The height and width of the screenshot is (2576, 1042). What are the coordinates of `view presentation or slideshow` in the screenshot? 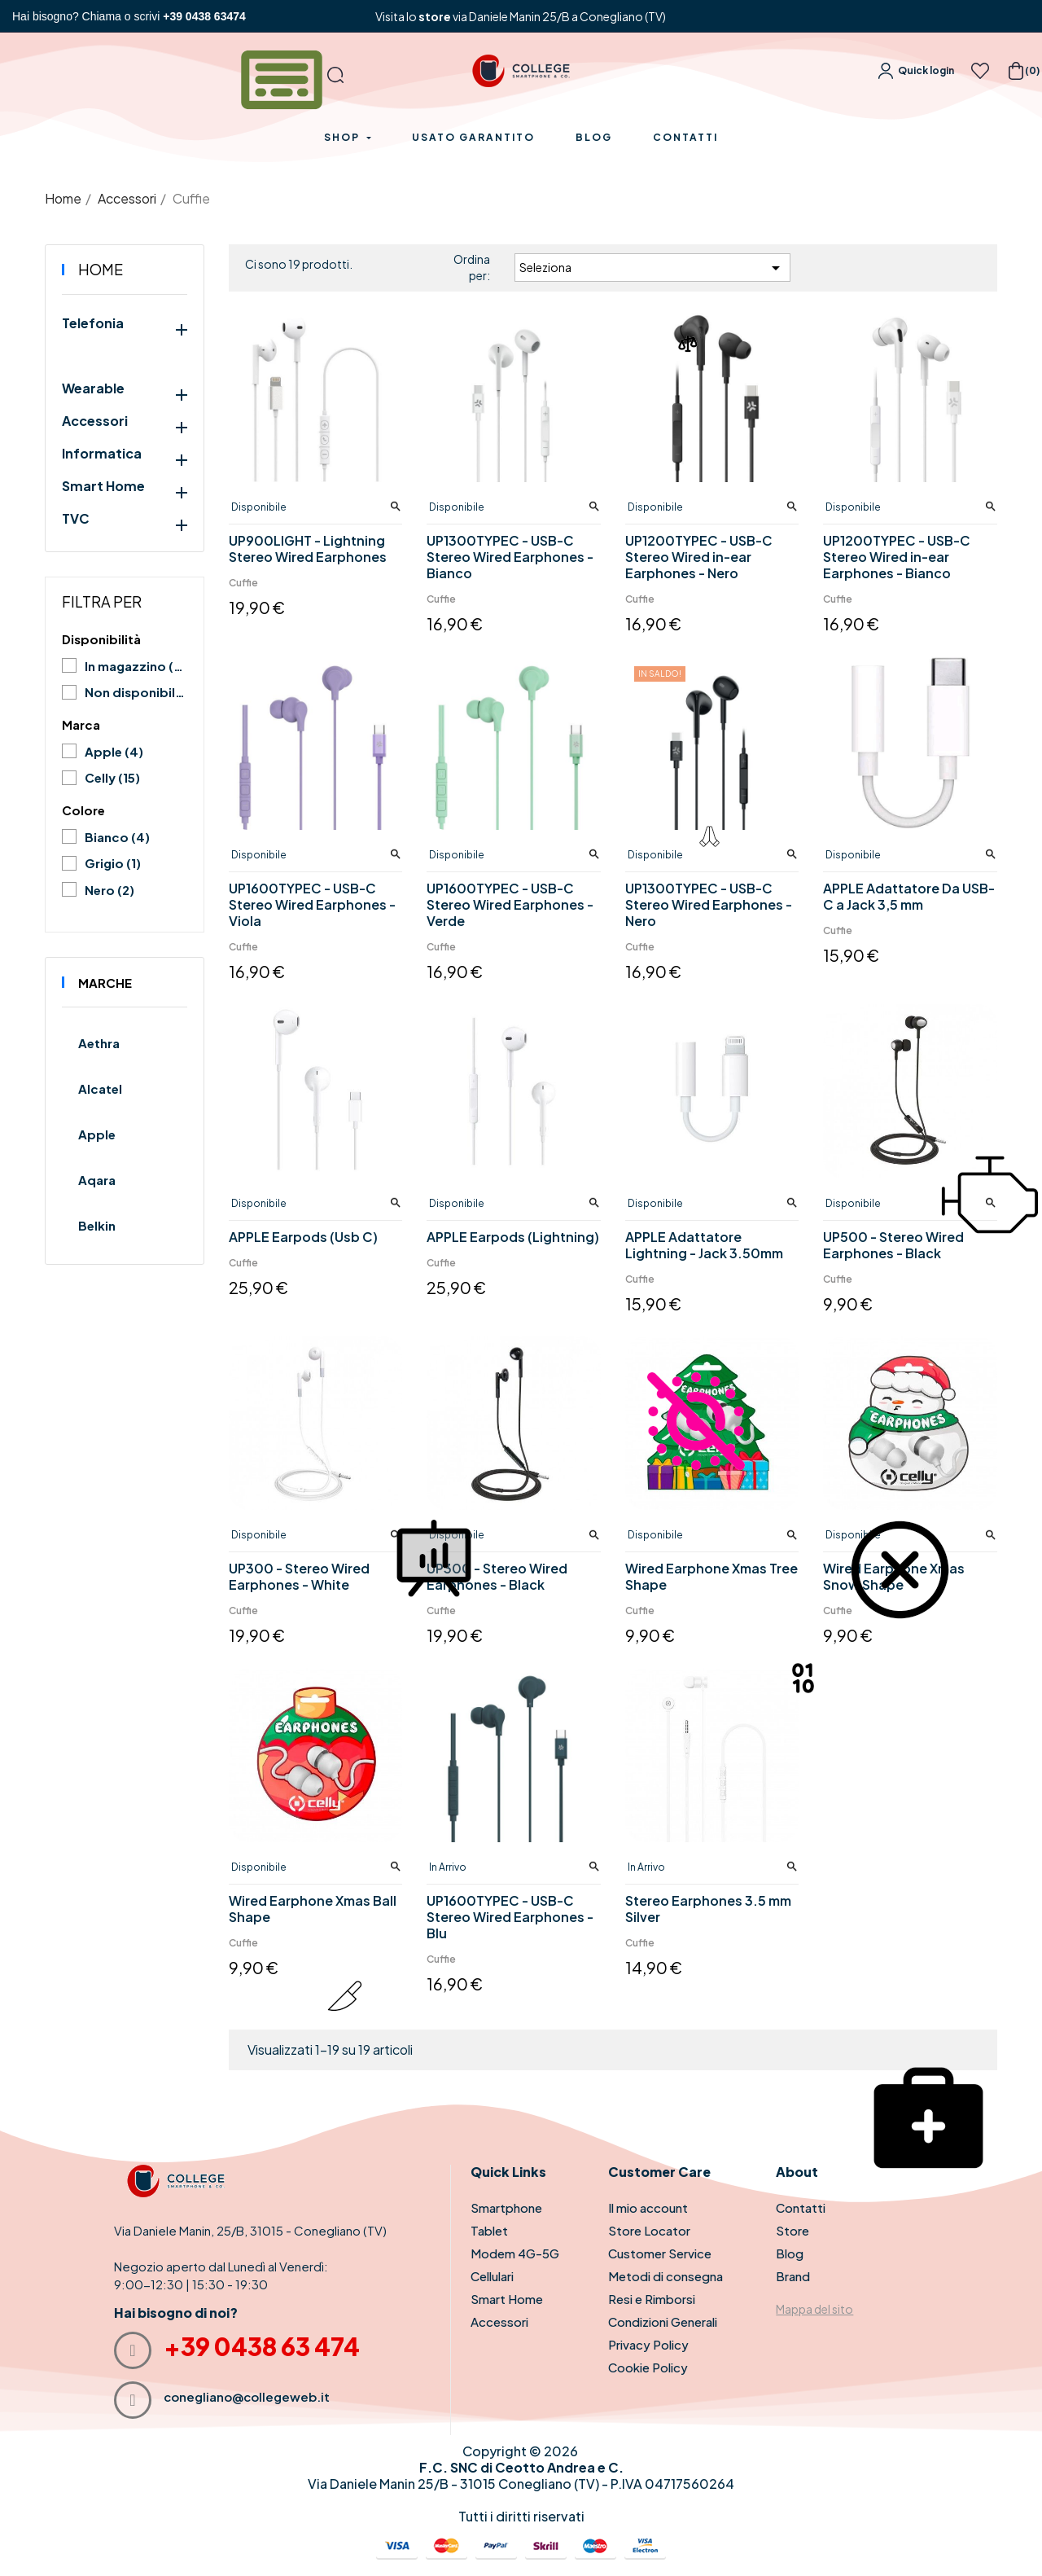 It's located at (434, 1560).